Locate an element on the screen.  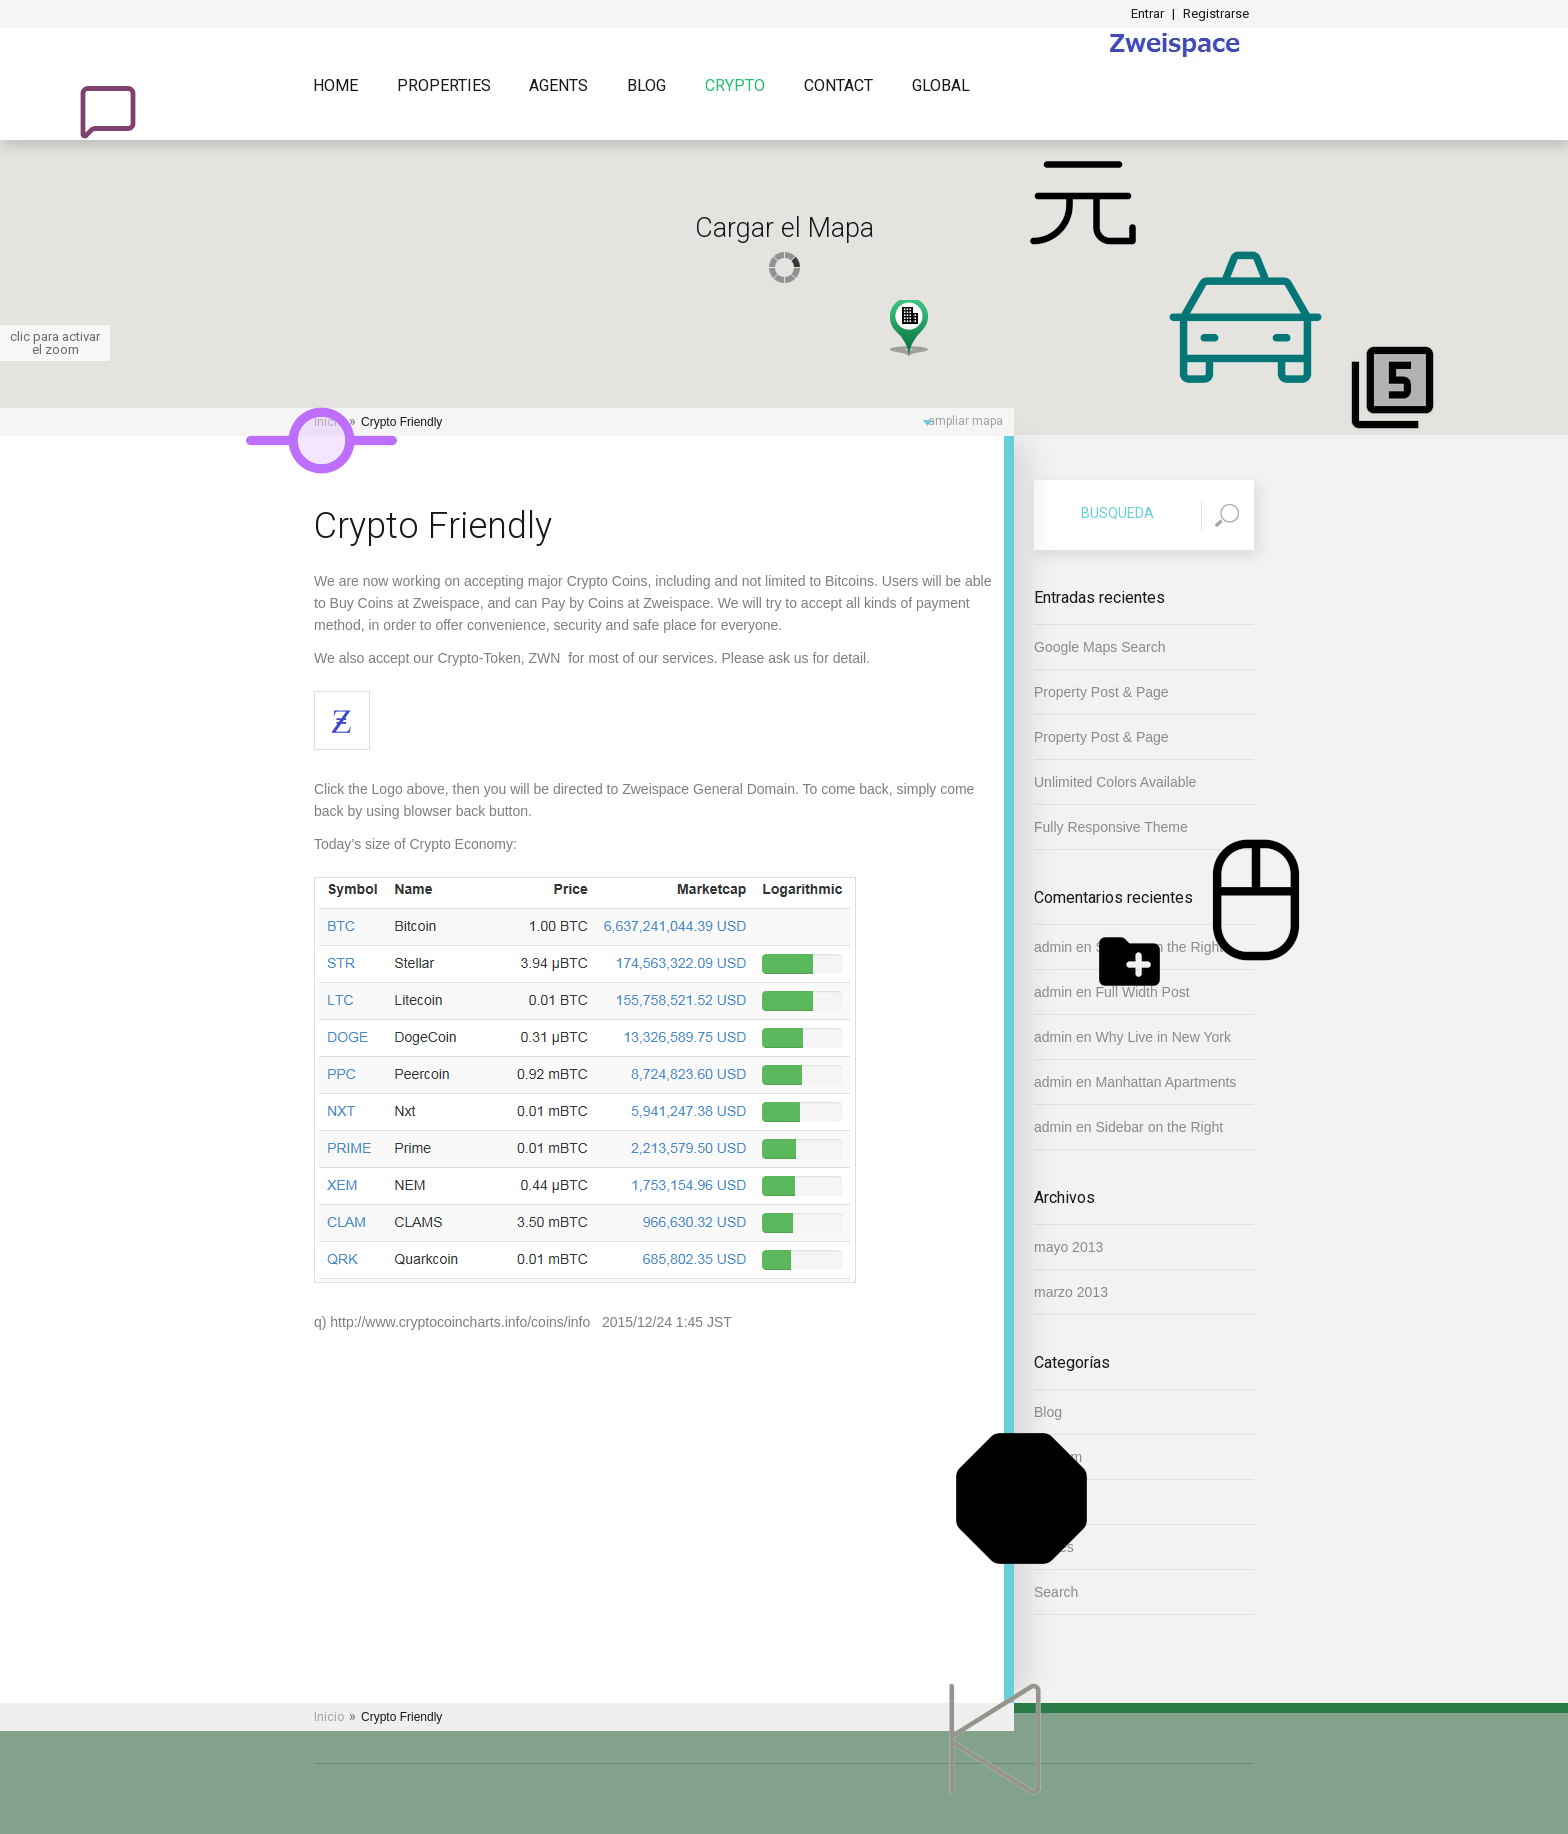
filter or view 5 items is located at coordinates (1392, 387).